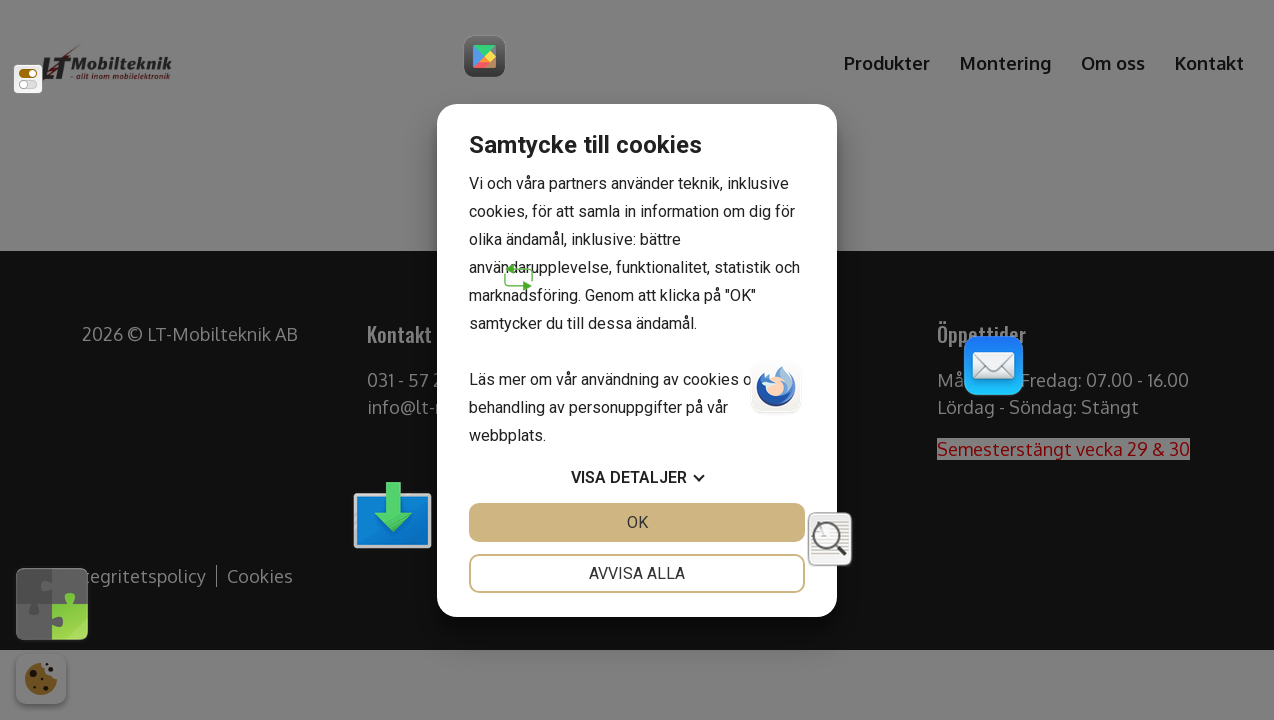 The image size is (1274, 720). What do you see at coordinates (52, 604) in the screenshot?
I see `open extension manager app` at bounding box center [52, 604].